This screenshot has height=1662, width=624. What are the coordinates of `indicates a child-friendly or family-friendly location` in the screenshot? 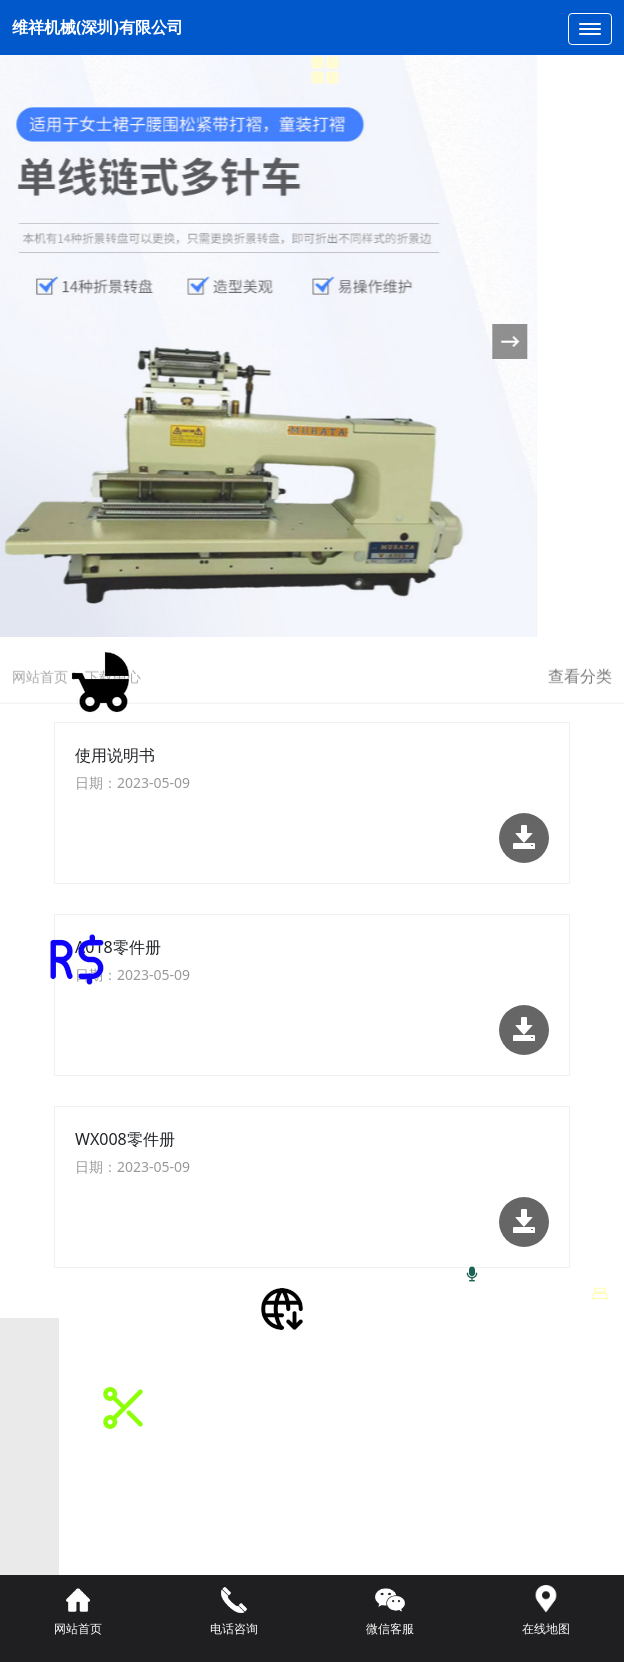 It's located at (102, 682).